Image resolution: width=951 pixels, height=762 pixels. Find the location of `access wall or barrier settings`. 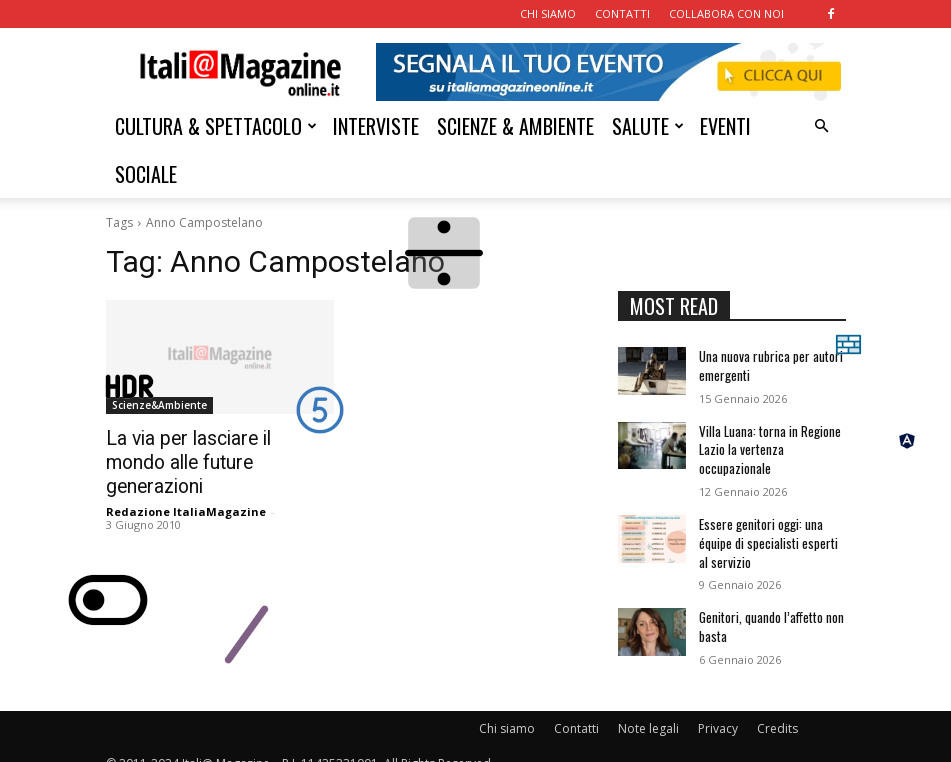

access wall or barrier settings is located at coordinates (848, 344).